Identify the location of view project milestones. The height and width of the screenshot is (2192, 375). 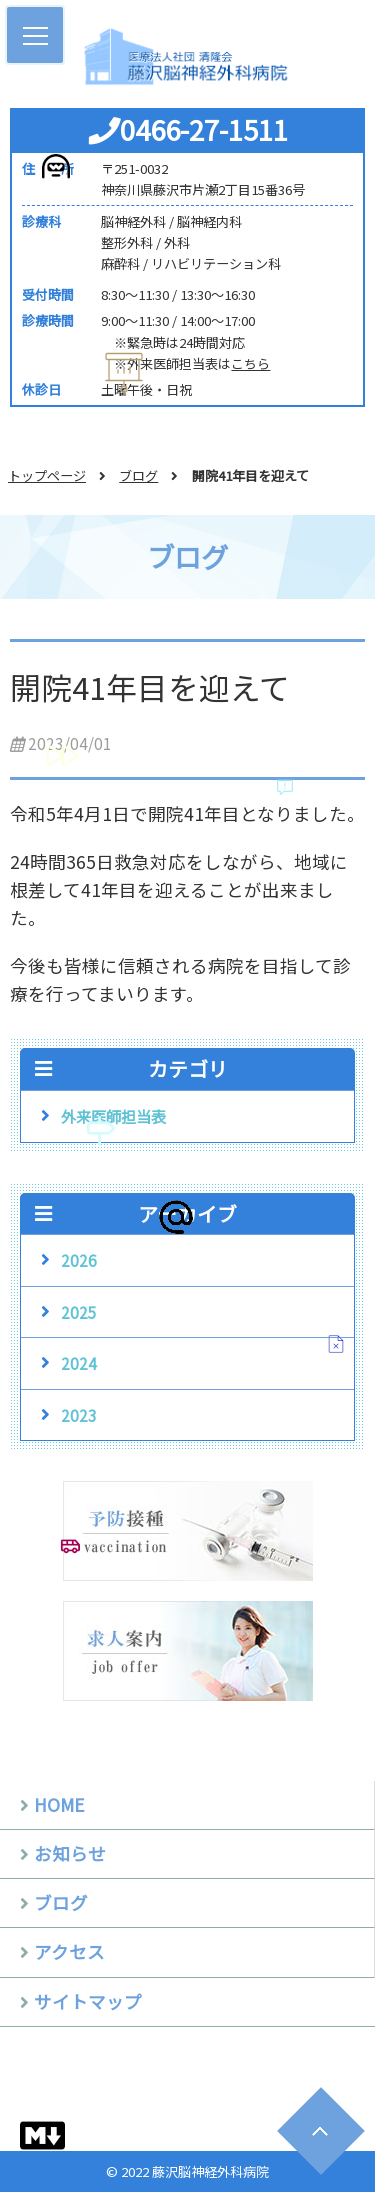
(100, 1131).